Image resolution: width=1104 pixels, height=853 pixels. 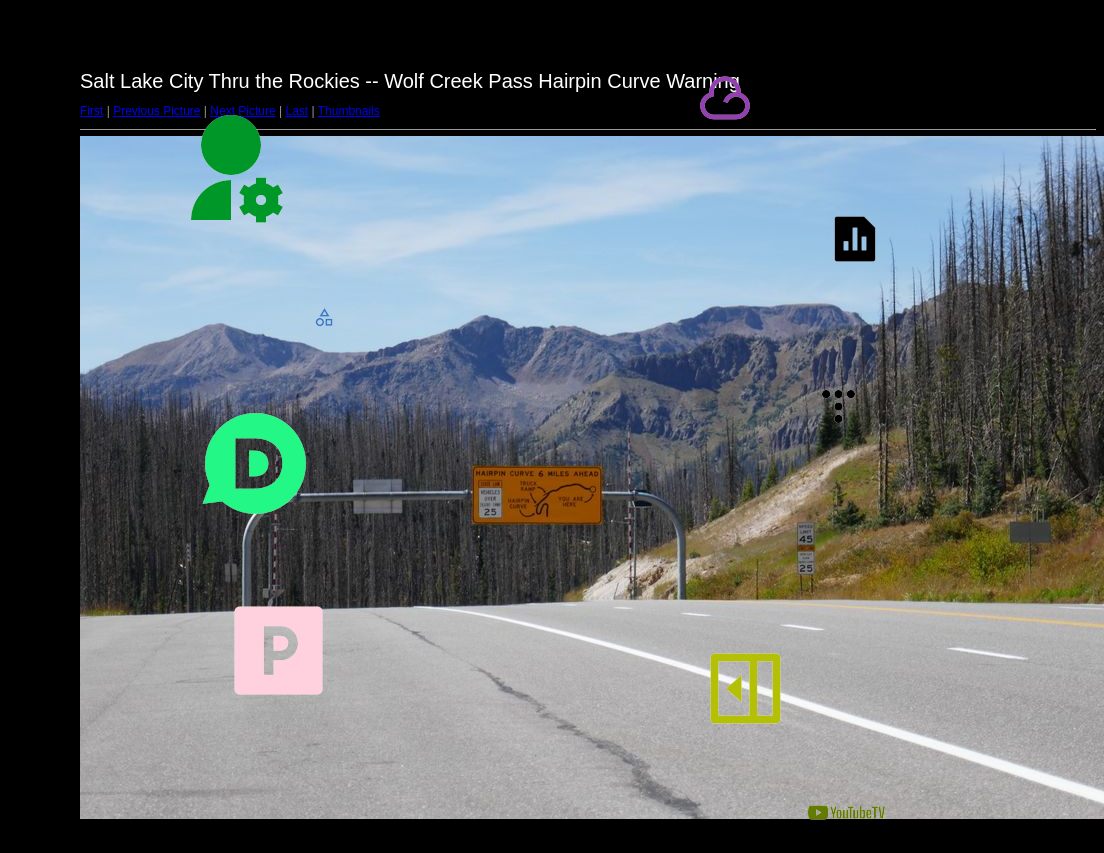 I want to click on access shape tools and drawing options, so click(x=324, y=317).